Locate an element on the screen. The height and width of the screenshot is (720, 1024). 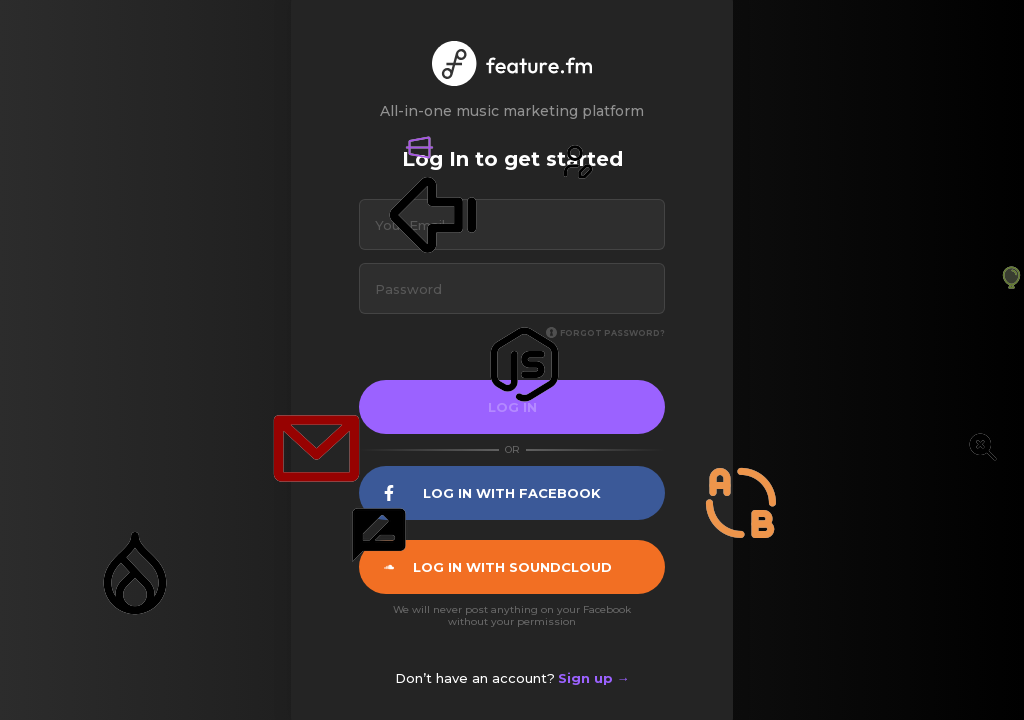
edit your profile information is located at coordinates (575, 161).